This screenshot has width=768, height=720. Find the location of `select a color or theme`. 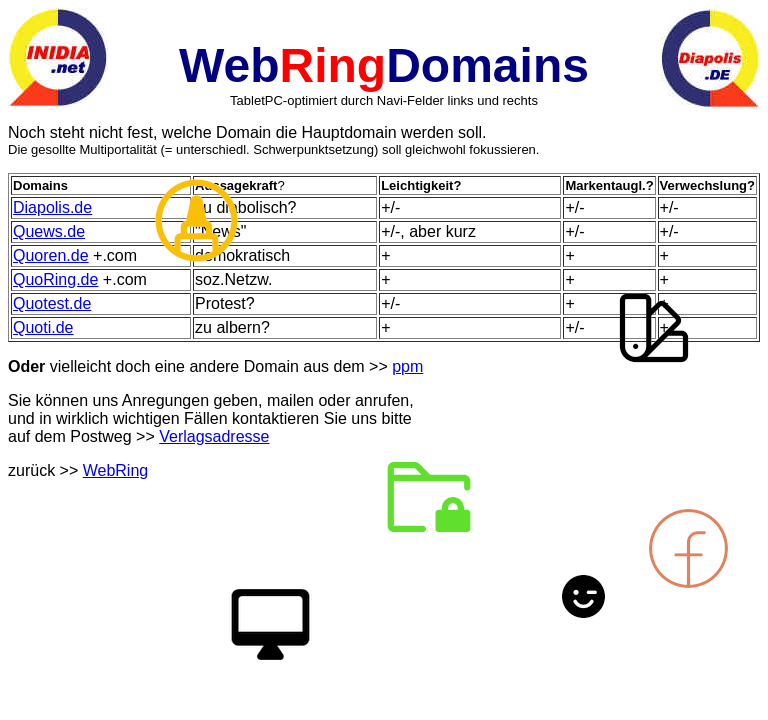

select a color or theme is located at coordinates (654, 328).